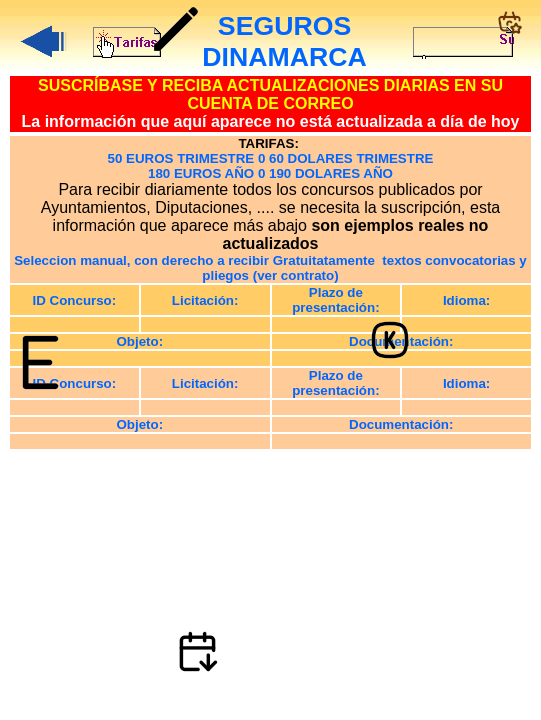 This screenshot has width=541, height=720. Describe the element at coordinates (176, 29) in the screenshot. I see `edit content or settings` at that location.